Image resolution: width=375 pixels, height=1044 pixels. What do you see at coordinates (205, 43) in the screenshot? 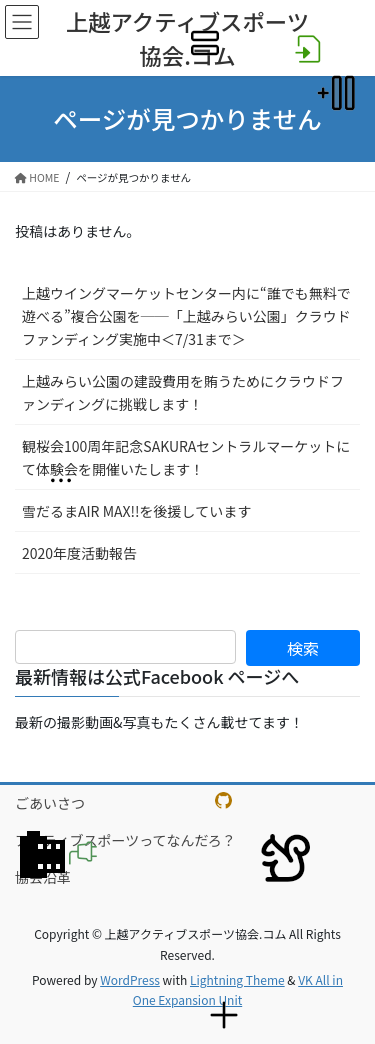
I see `switch to row layout view` at bounding box center [205, 43].